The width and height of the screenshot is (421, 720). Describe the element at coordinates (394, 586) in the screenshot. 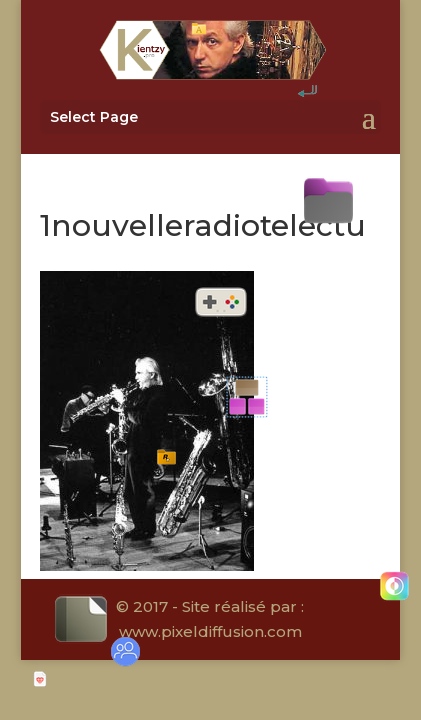

I see `open display or theme settings` at that location.